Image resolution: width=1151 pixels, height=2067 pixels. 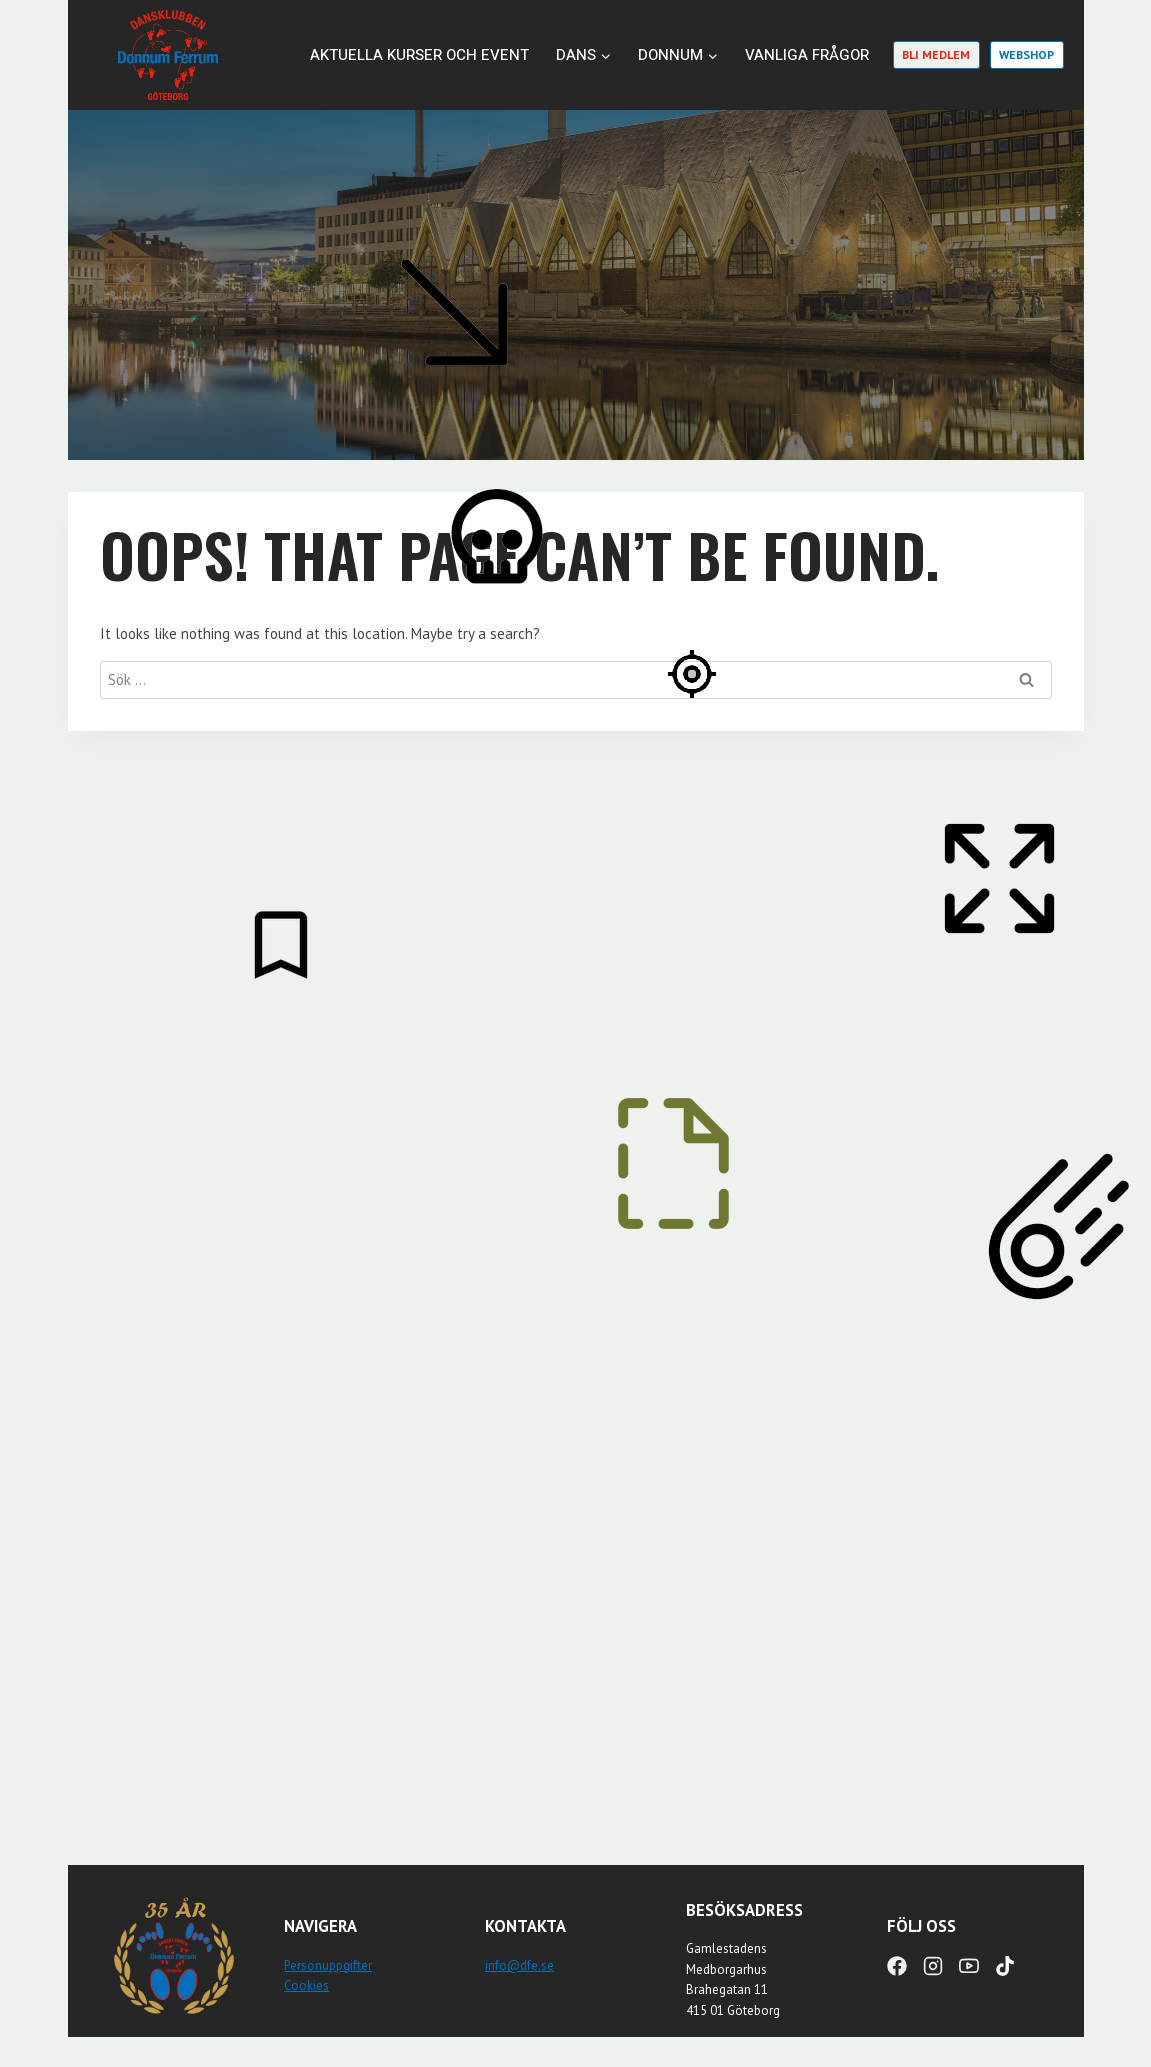 What do you see at coordinates (454, 312) in the screenshot?
I see `navigate to the next item diagonally` at bounding box center [454, 312].